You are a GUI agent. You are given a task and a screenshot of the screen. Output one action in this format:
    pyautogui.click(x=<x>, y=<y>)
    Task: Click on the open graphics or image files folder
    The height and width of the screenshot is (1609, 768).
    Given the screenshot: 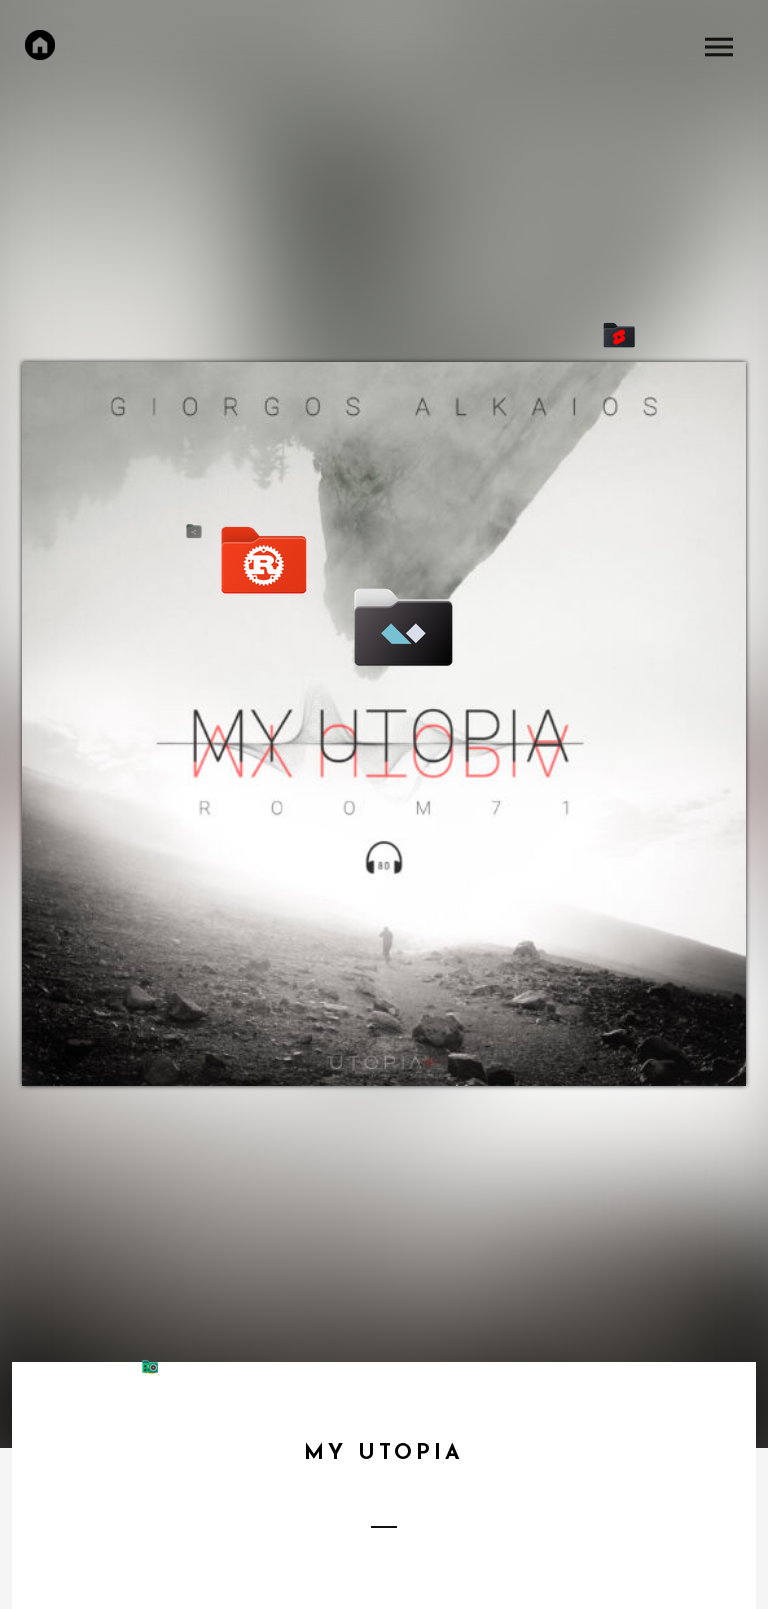 What is the action you would take?
    pyautogui.click(x=150, y=1367)
    